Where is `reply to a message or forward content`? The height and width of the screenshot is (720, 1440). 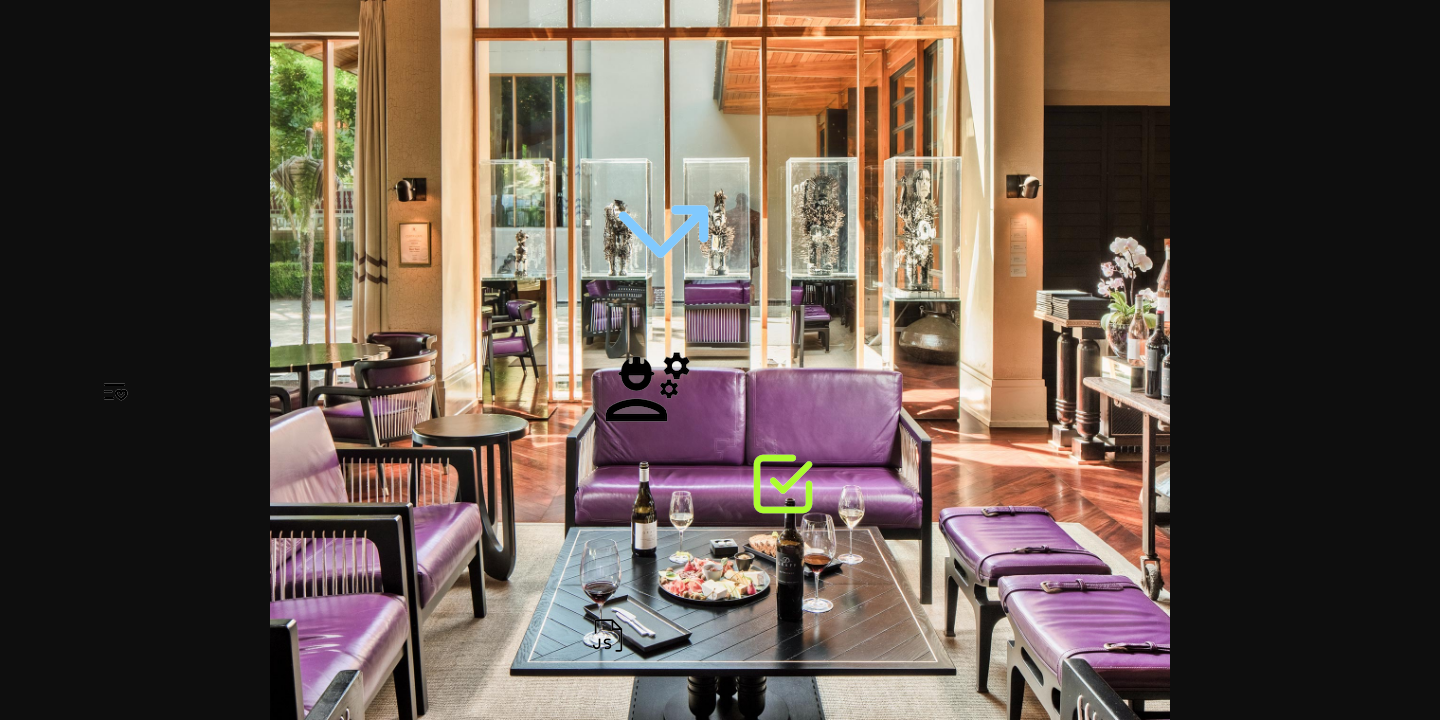 reply to a message or forward content is located at coordinates (663, 228).